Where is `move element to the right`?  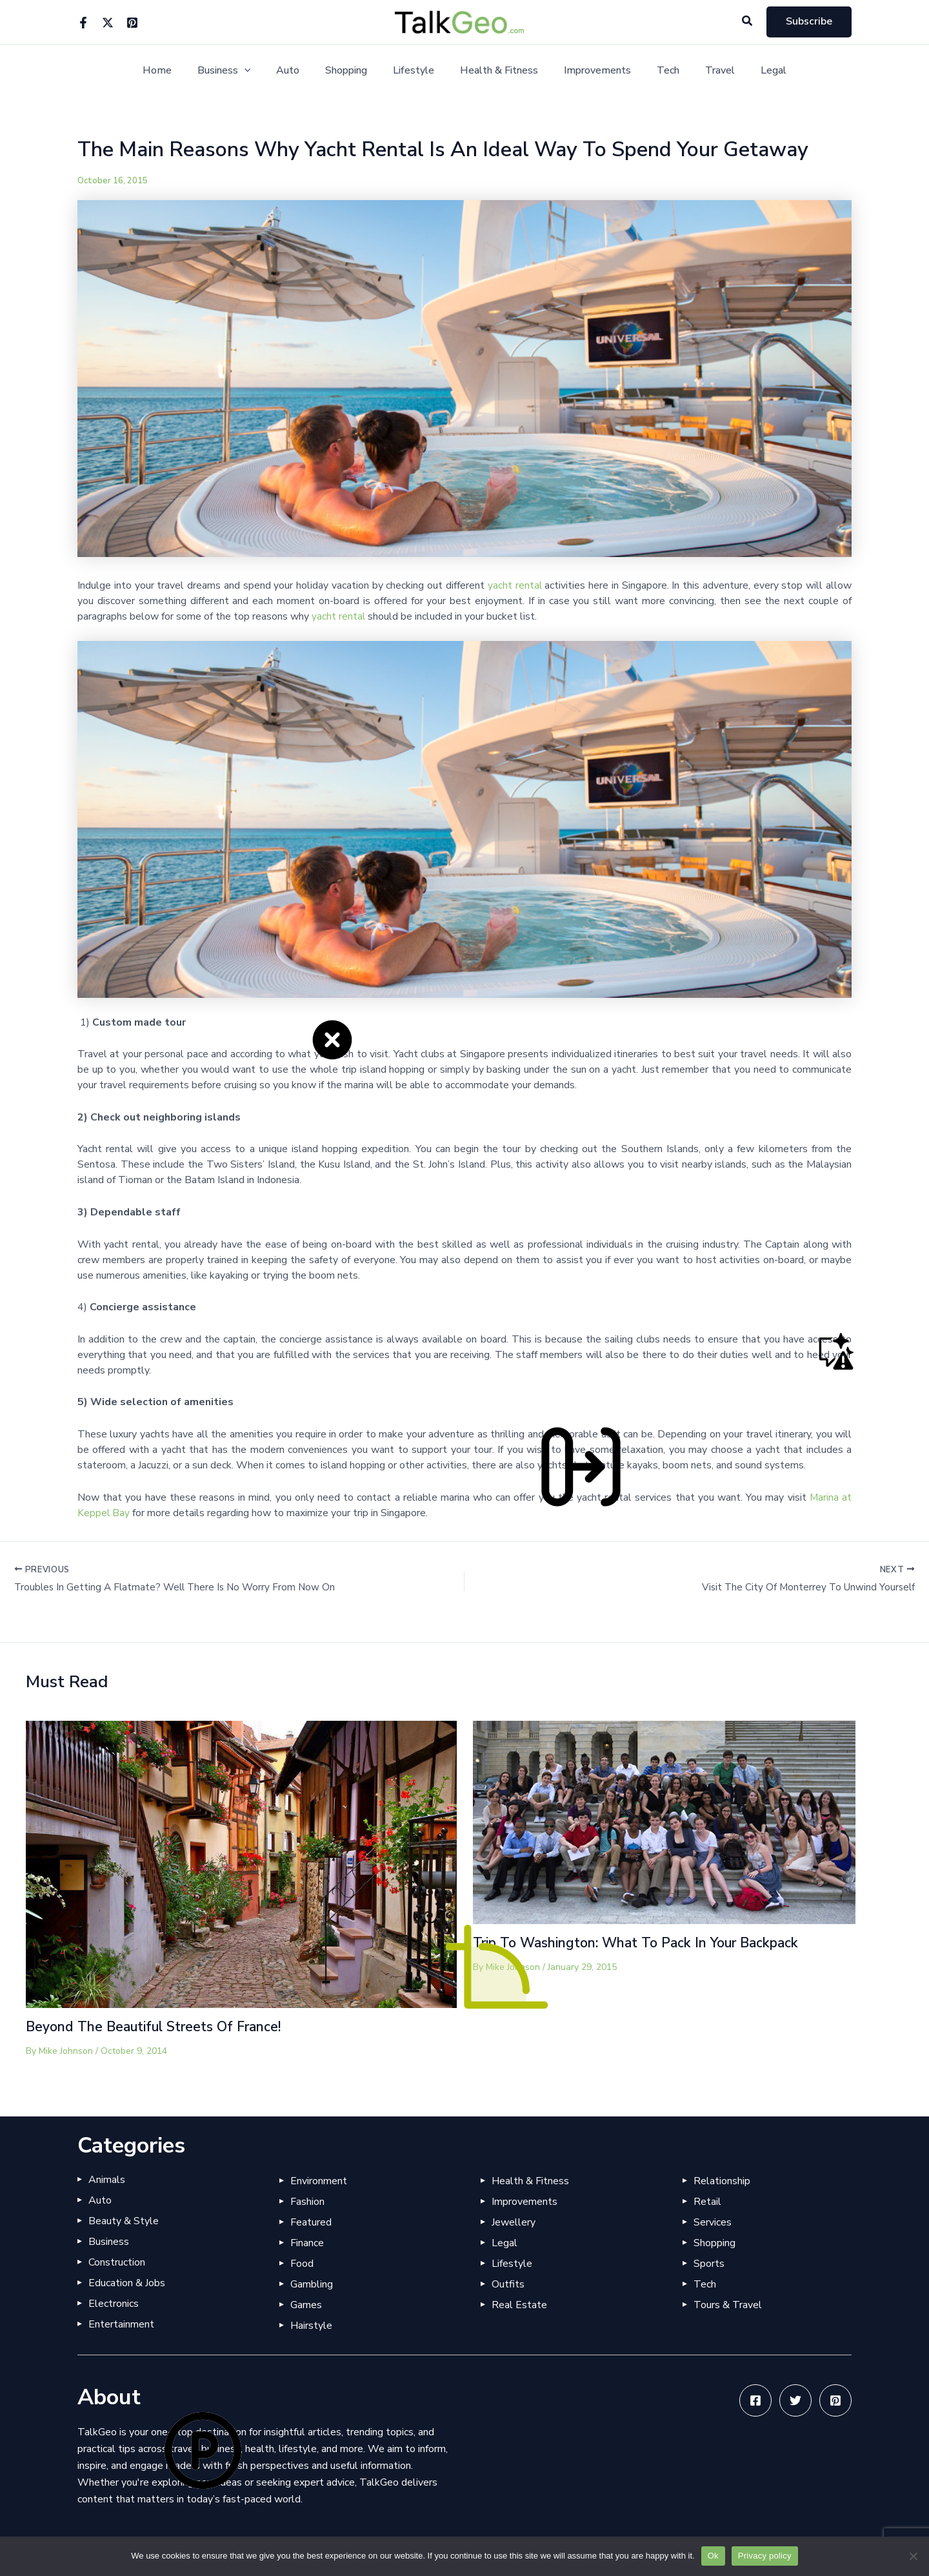 move element to the right is located at coordinates (581, 1466).